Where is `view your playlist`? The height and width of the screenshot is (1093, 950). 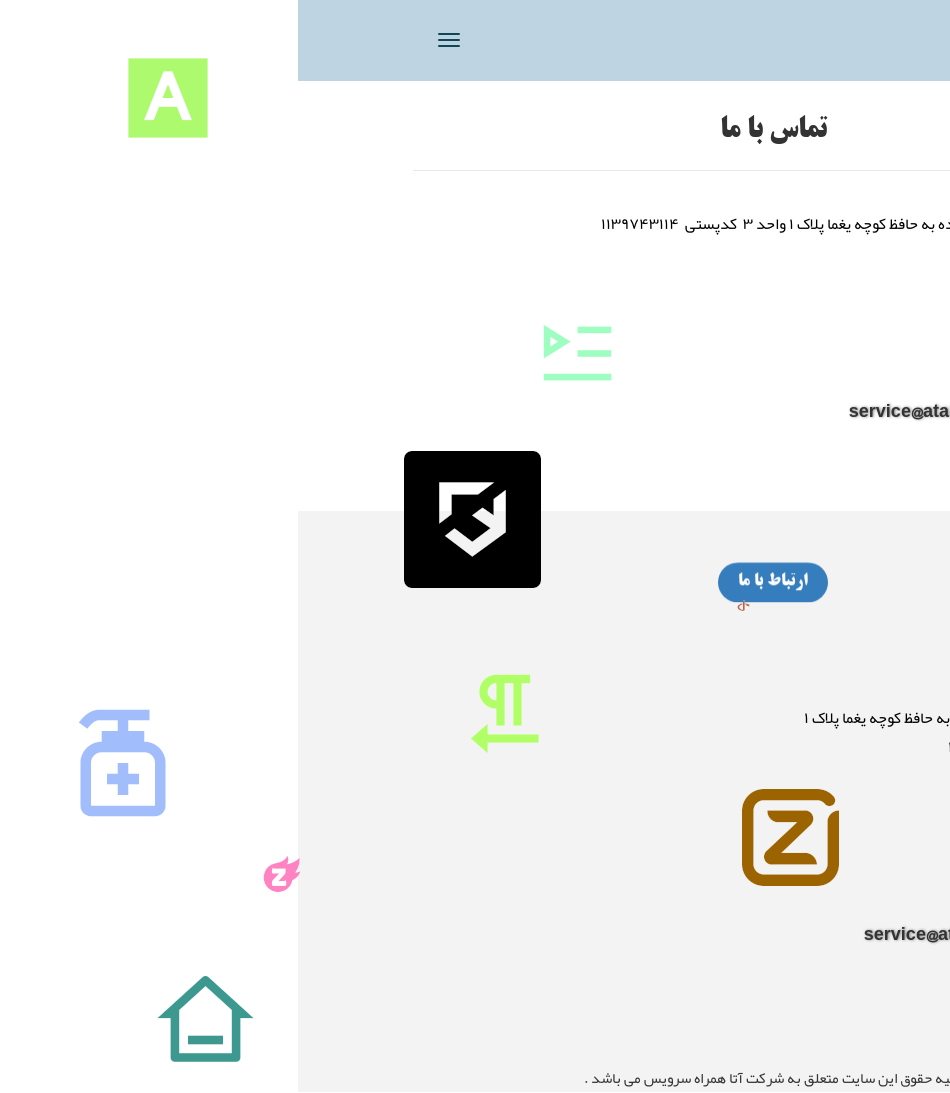 view your playlist is located at coordinates (577, 353).